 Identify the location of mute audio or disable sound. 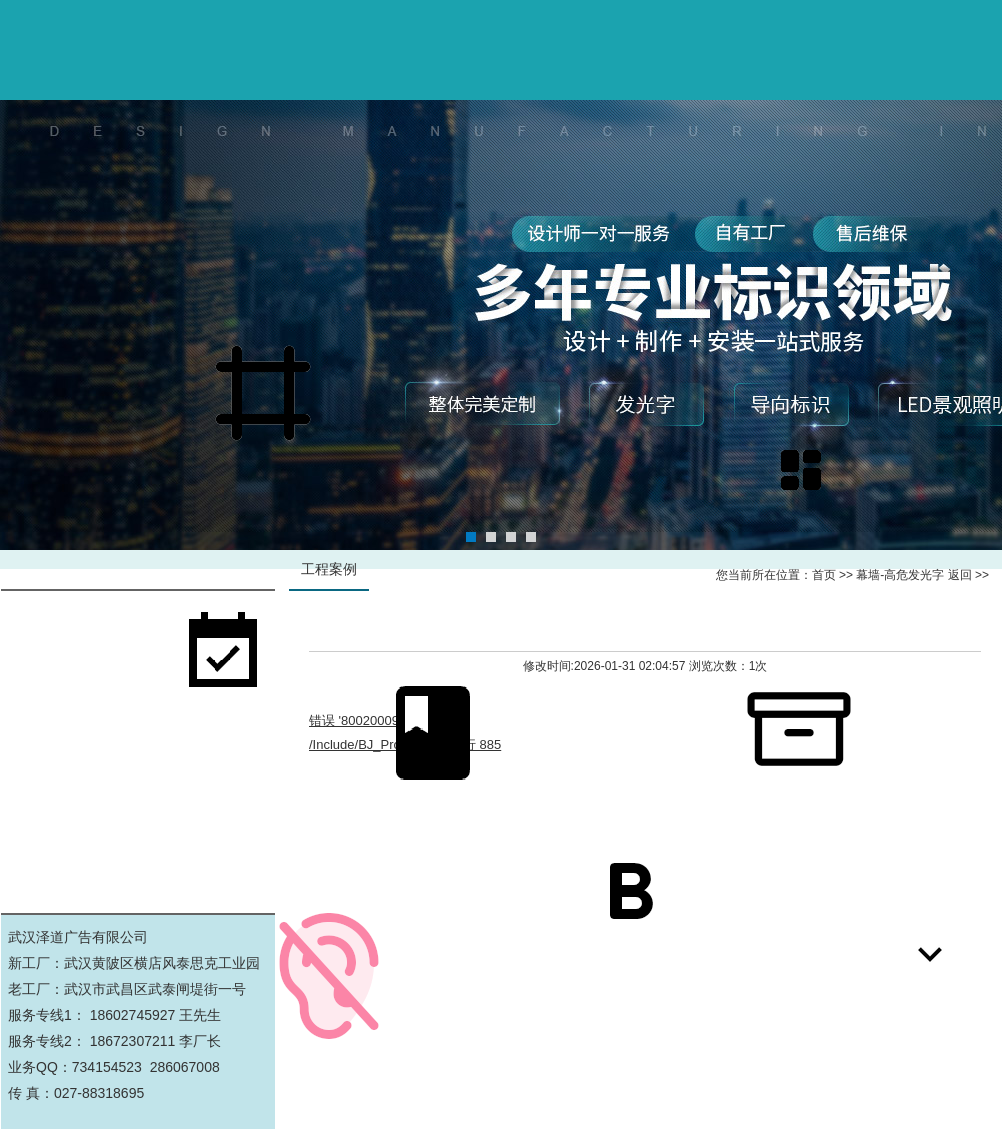
(329, 976).